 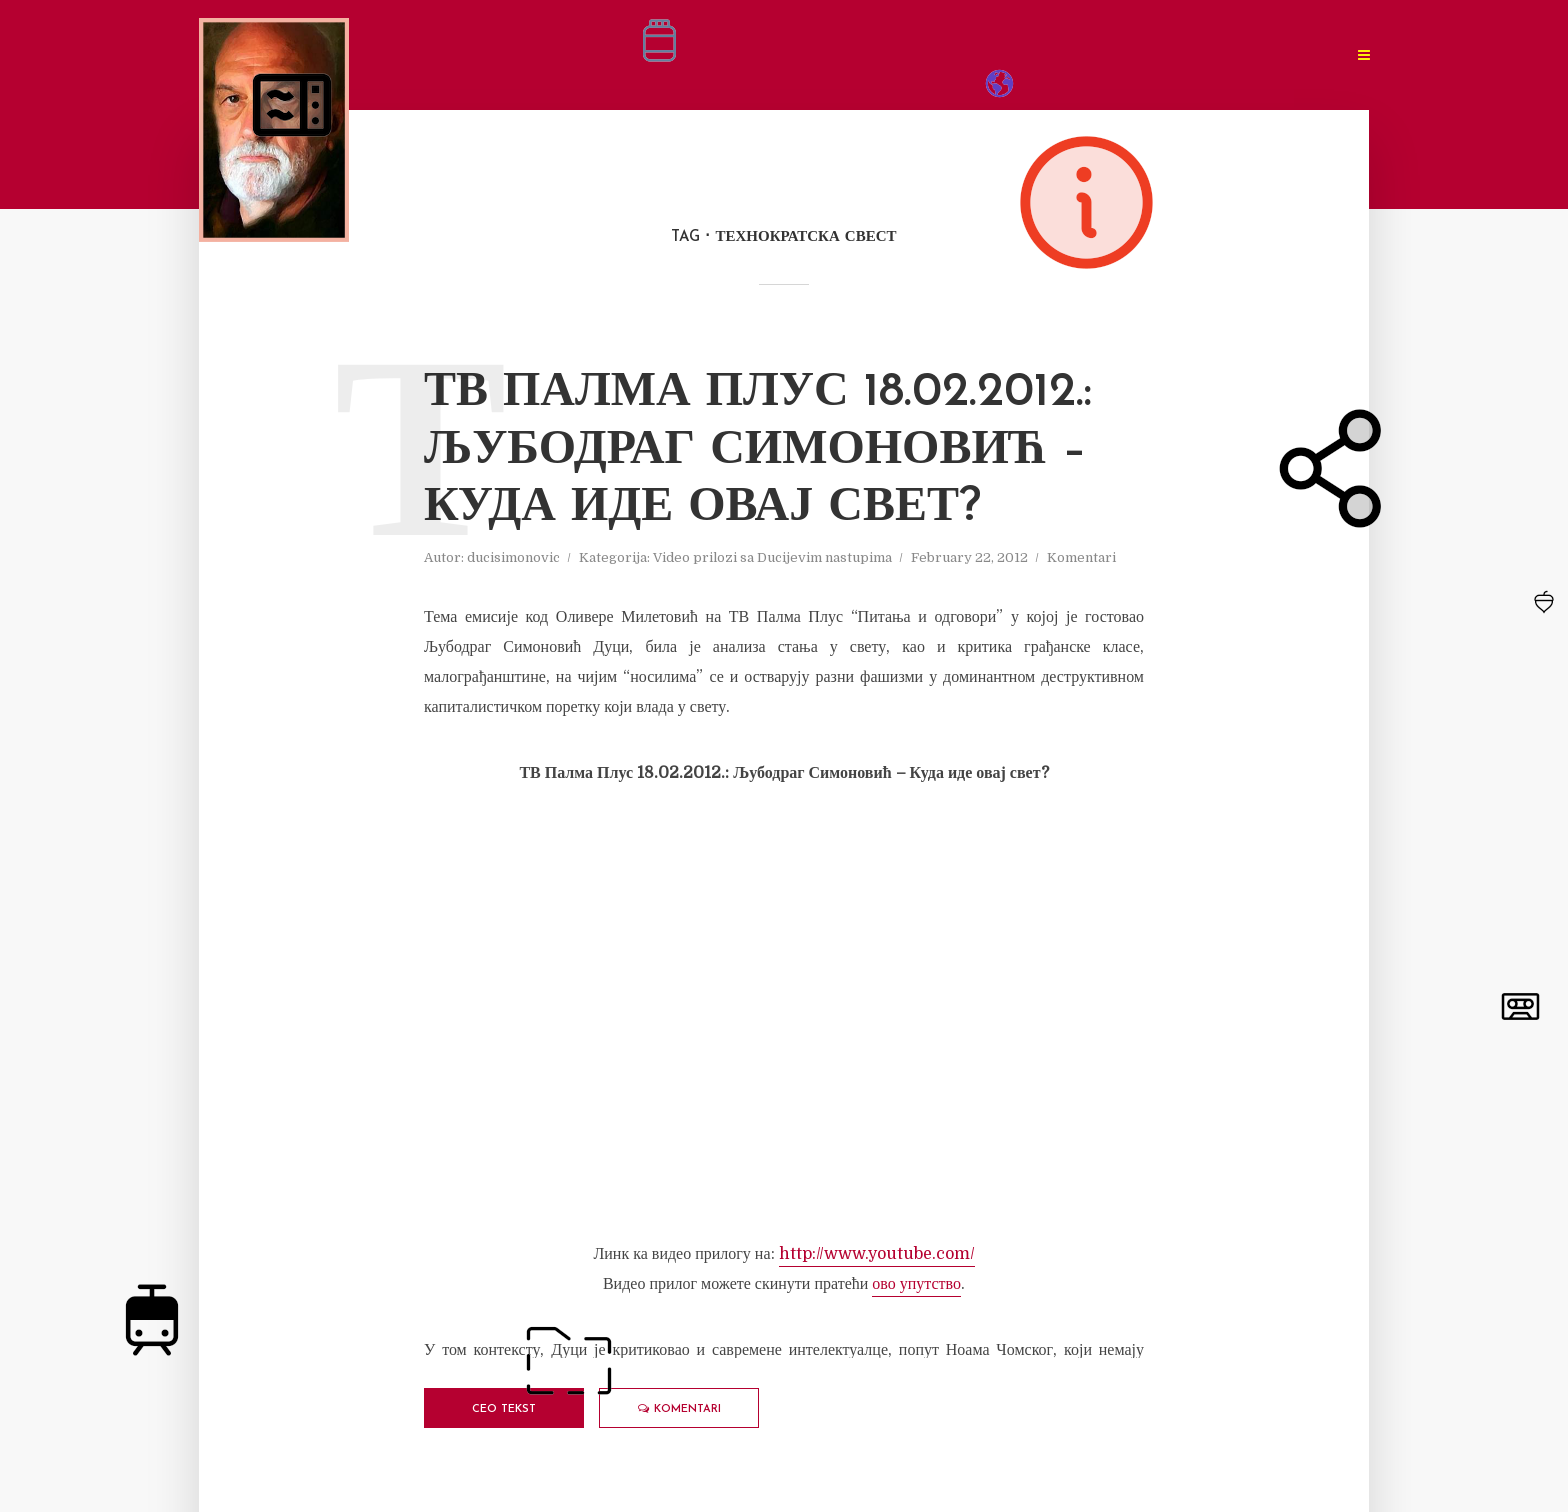 I want to click on switch to global or worldwide view, so click(x=999, y=83).